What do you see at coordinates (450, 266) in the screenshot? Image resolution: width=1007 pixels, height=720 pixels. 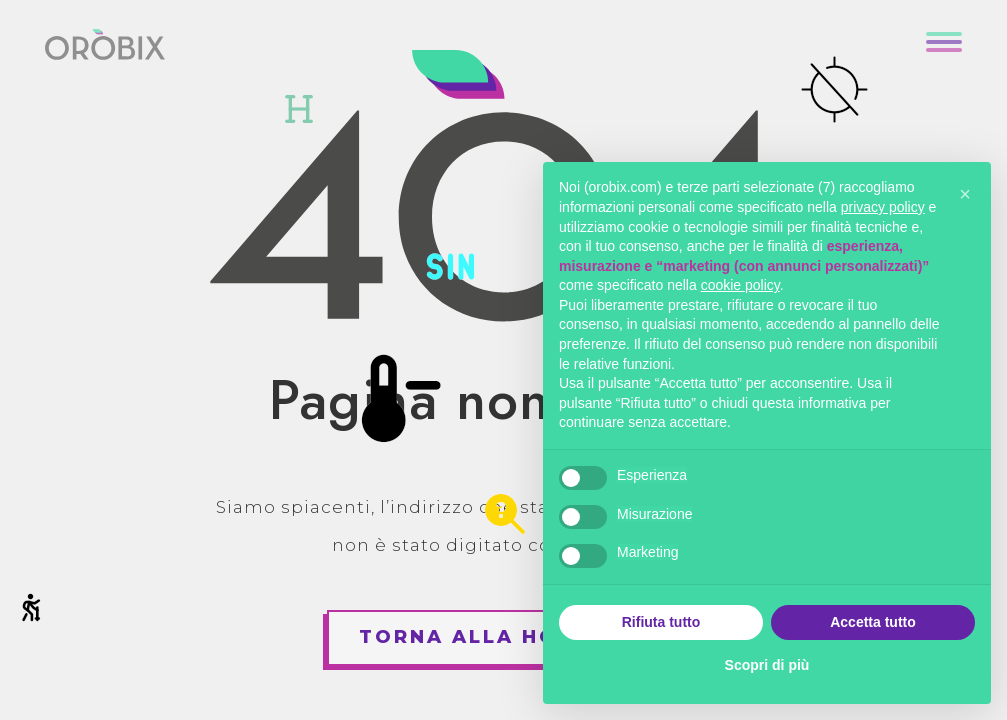 I see `access sine function in calculator` at bounding box center [450, 266].